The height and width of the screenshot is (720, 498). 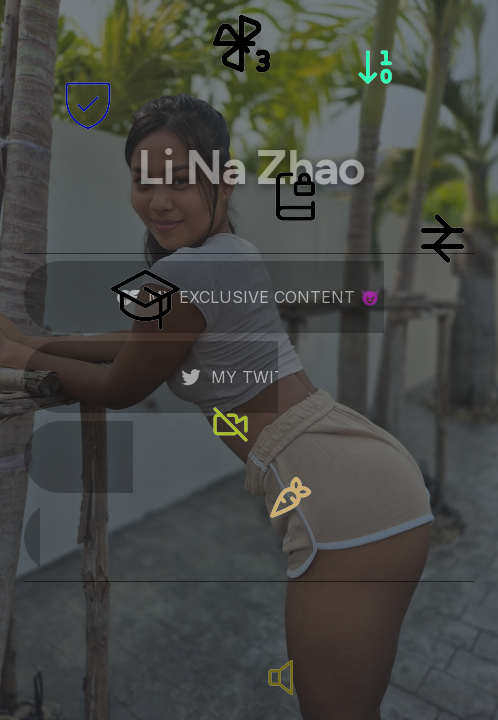 What do you see at coordinates (442, 238) in the screenshot?
I see `indicates a railway or train station` at bounding box center [442, 238].